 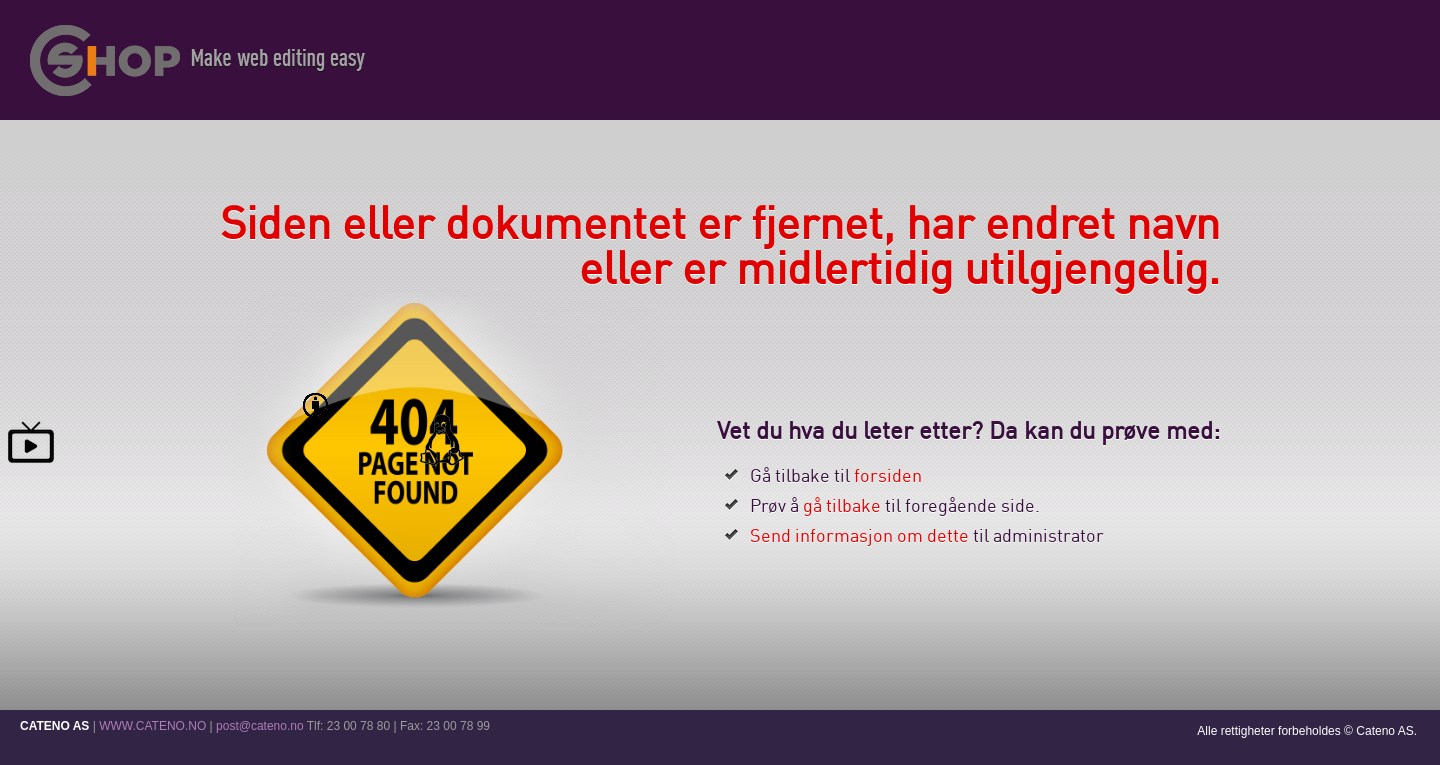 What do you see at coordinates (315, 405) in the screenshot?
I see `view attribution or credit information` at bounding box center [315, 405].